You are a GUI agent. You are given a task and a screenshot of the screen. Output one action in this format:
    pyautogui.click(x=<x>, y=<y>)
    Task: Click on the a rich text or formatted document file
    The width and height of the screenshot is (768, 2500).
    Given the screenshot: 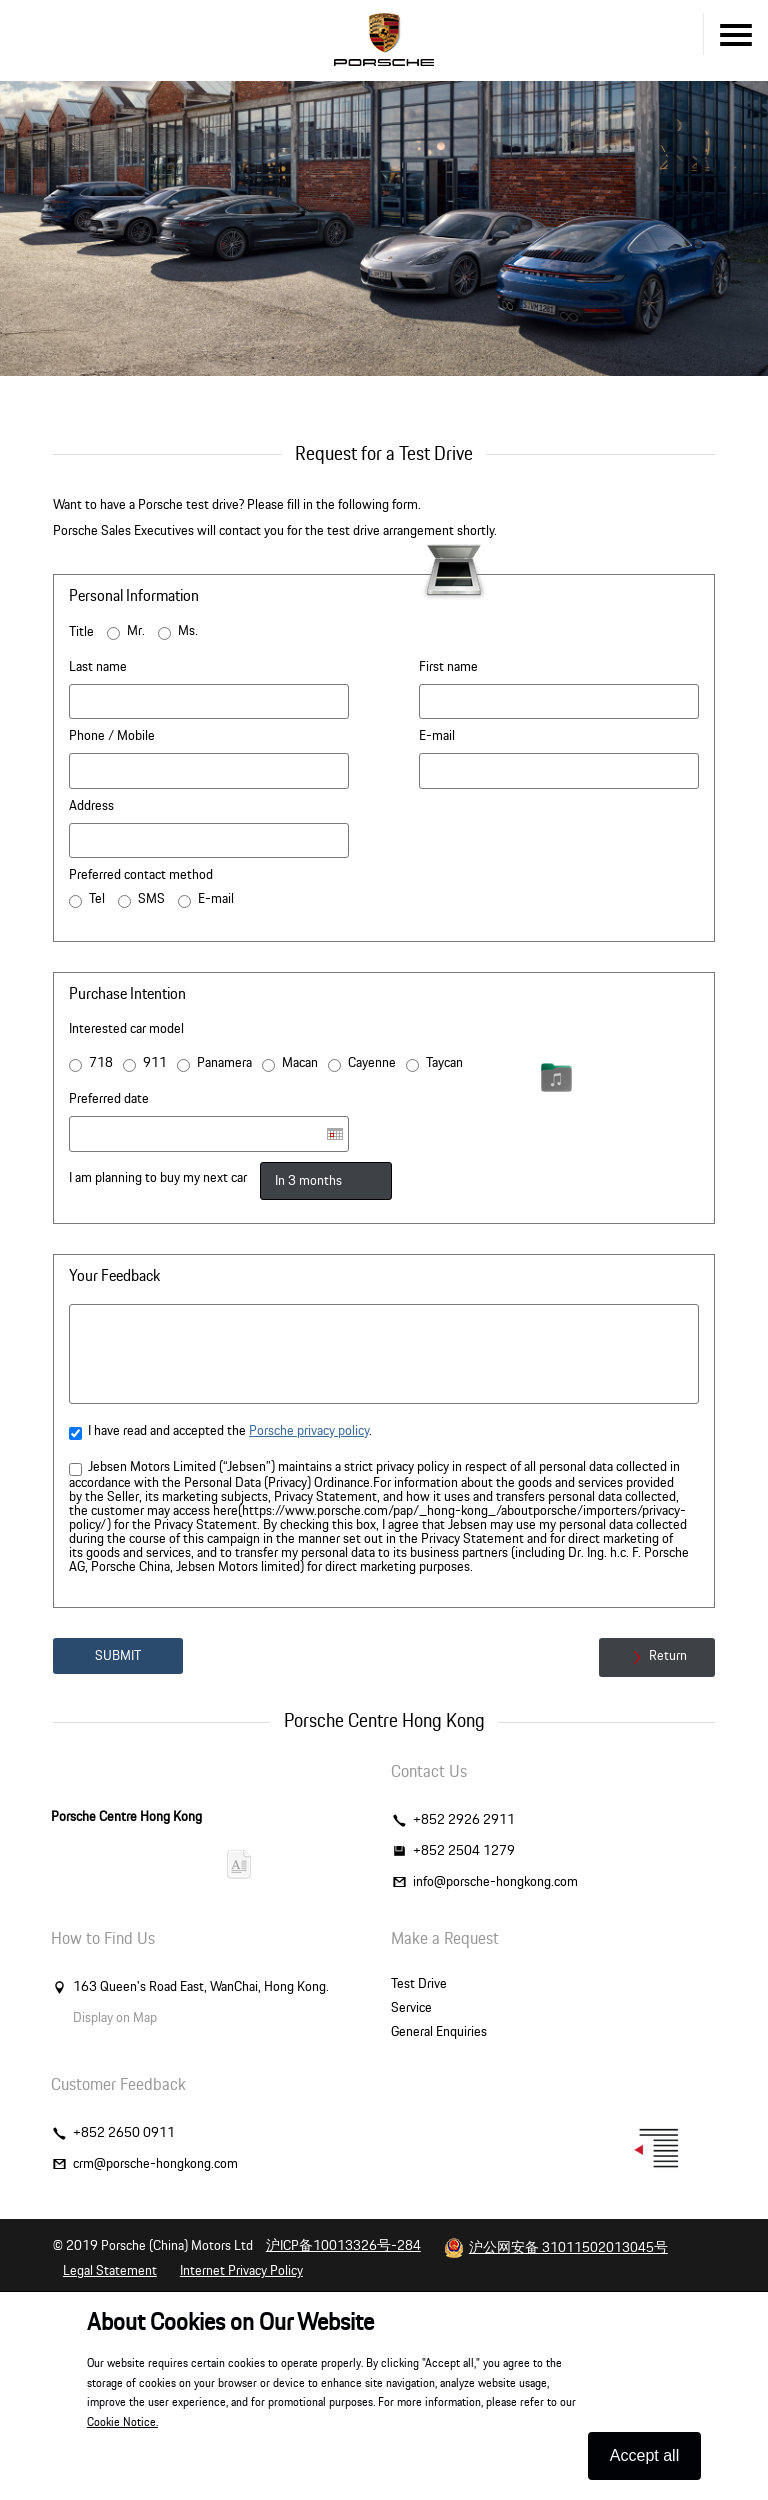 What is the action you would take?
    pyautogui.click(x=239, y=1864)
    